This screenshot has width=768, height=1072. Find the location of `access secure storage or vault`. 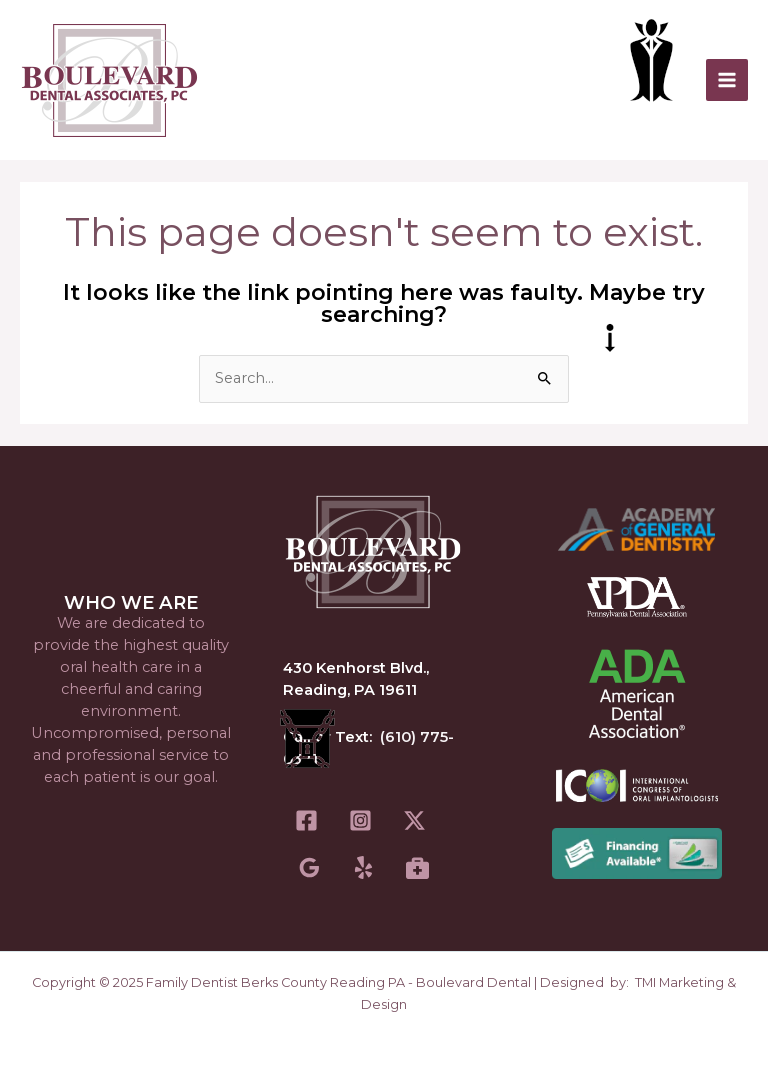

access secure storage or vault is located at coordinates (307, 738).